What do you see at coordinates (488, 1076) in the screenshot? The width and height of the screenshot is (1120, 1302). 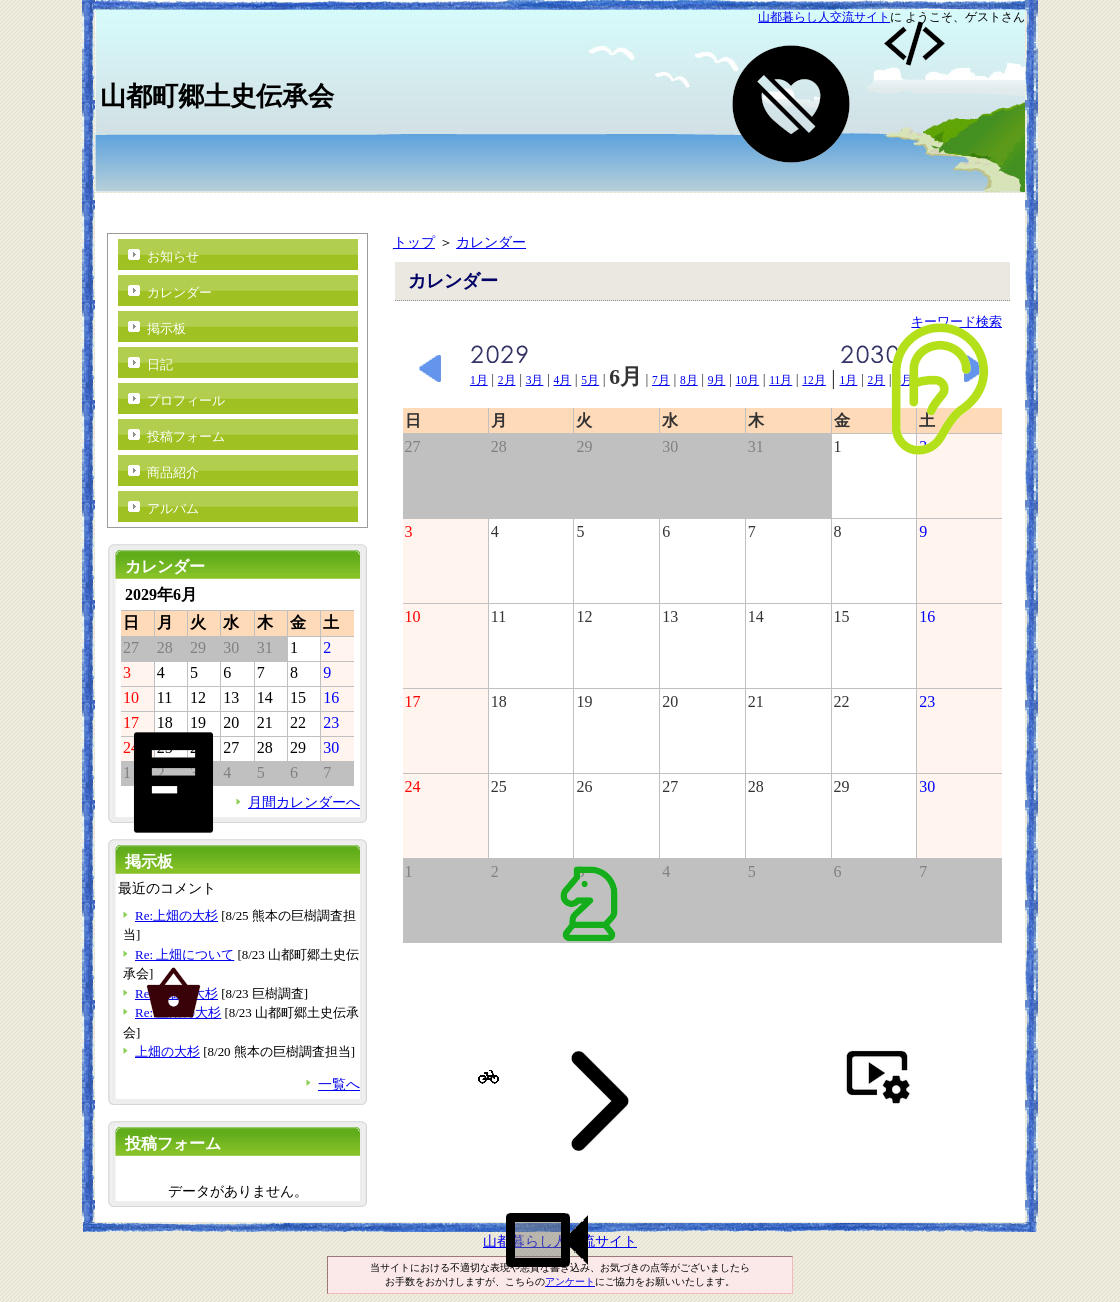 I see `view nearby bike routes or cycling directions` at bounding box center [488, 1076].